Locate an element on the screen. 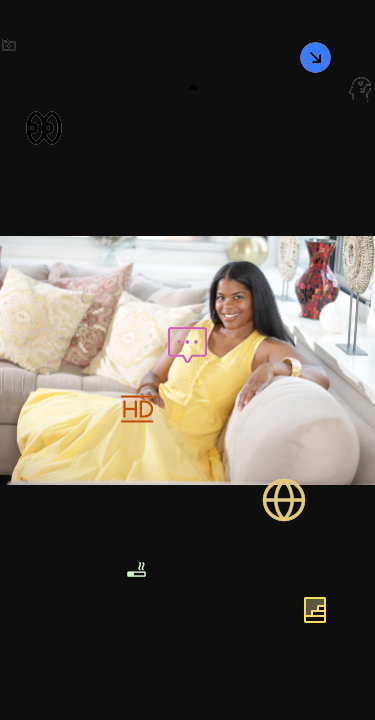  indicates stairs or stairway access is located at coordinates (315, 610).